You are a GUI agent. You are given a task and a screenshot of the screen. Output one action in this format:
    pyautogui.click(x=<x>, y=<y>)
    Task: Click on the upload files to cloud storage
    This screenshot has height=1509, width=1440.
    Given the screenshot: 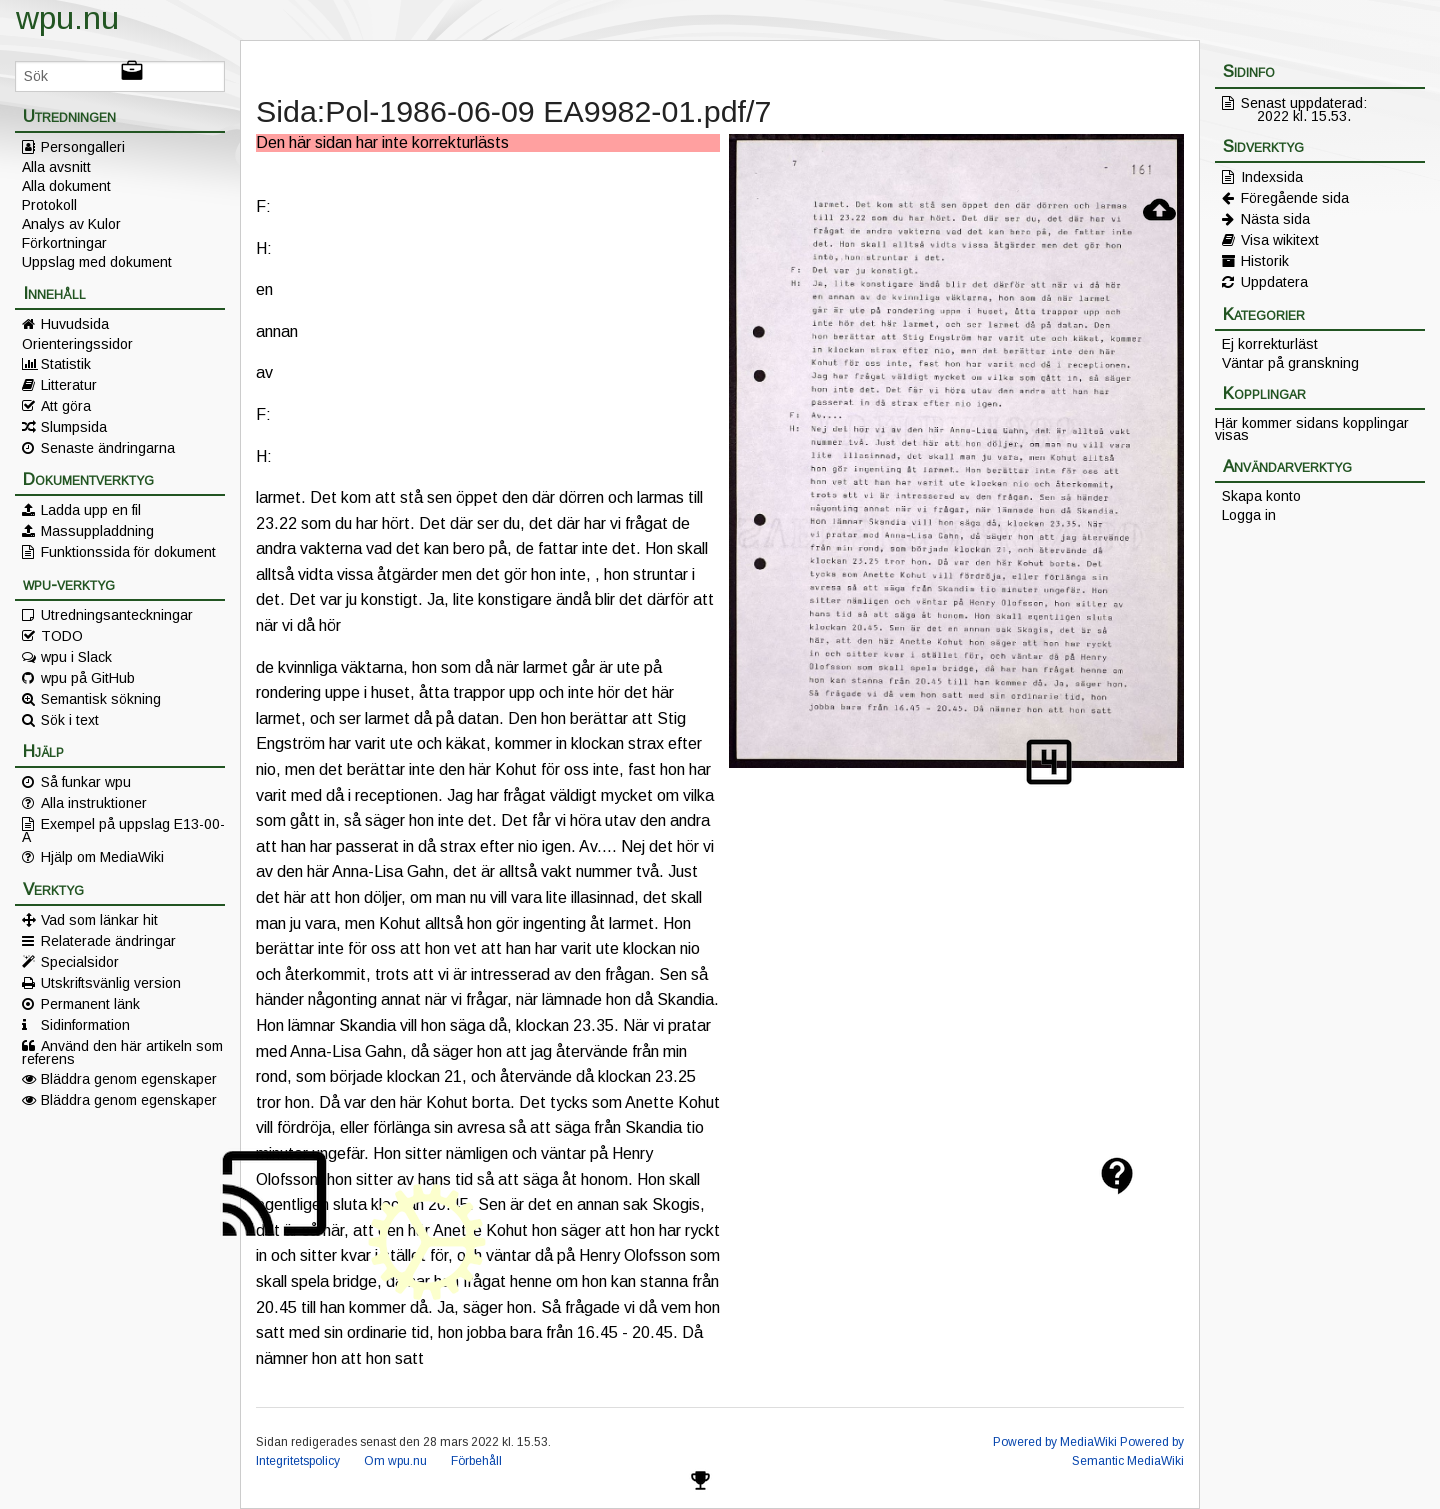 What is the action you would take?
    pyautogui.click(x=1159, y=209)
    